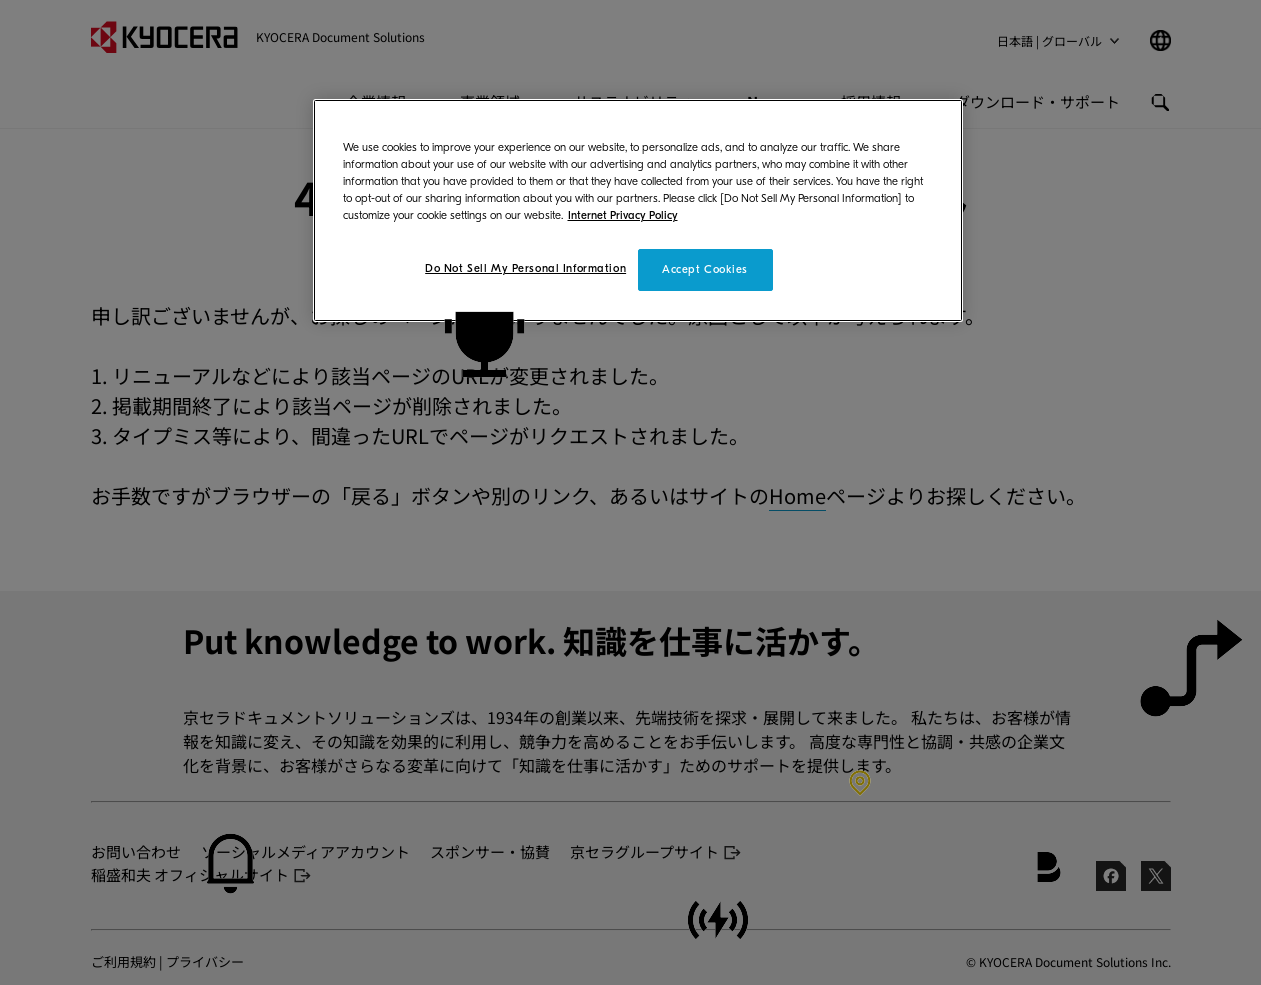 The width and height of the screenshot is (1261, 985). I want to click on get directions to a destination, so click(1191, 670).